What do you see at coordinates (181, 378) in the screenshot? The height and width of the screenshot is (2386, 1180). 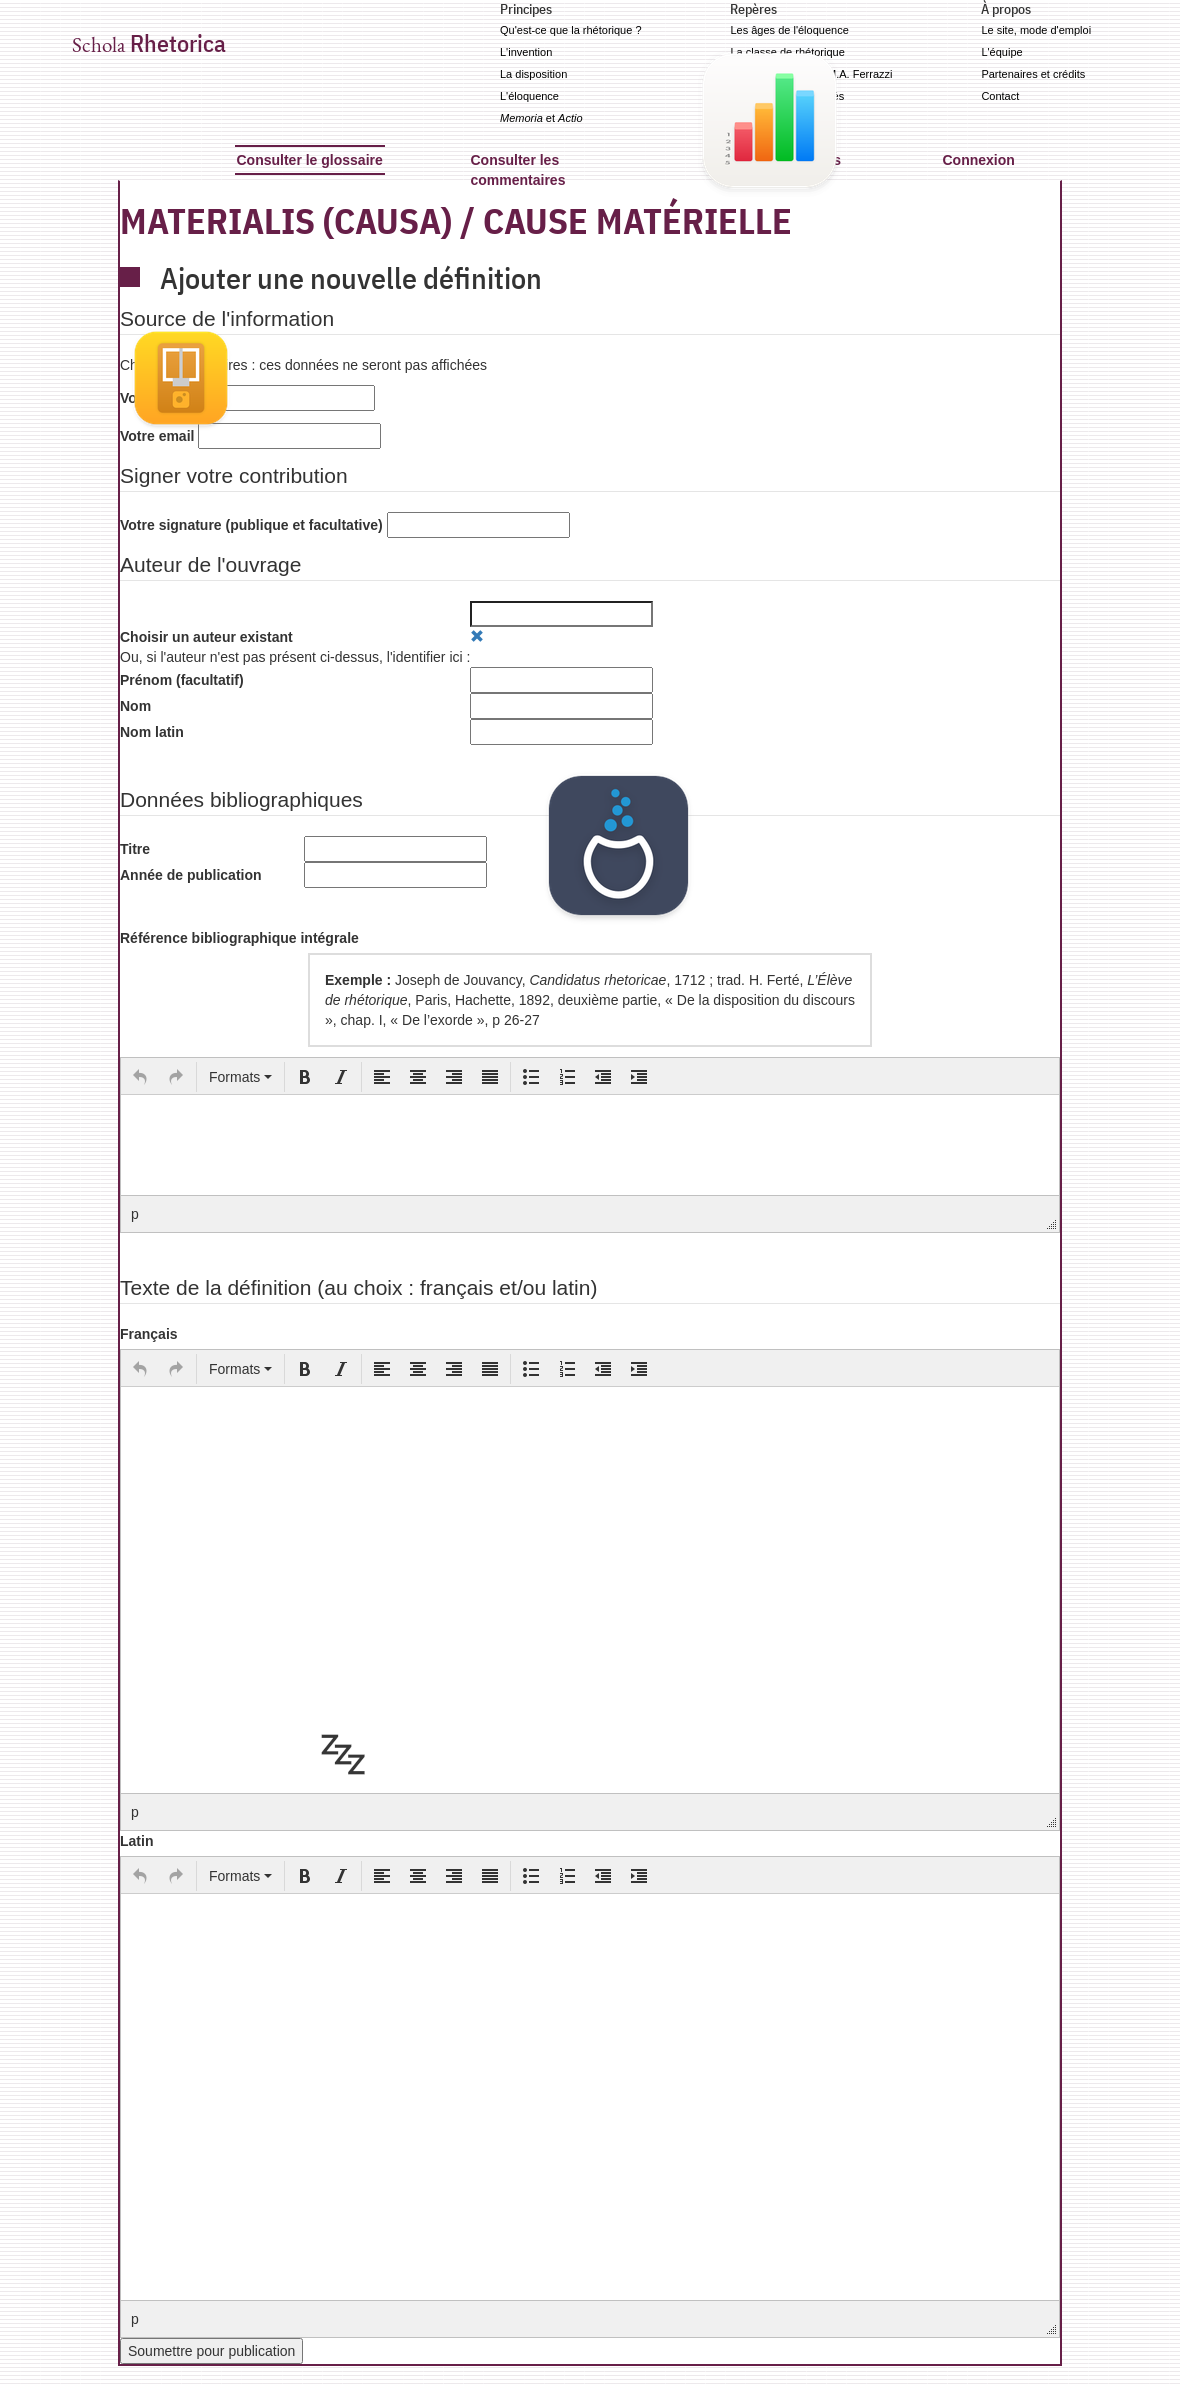 I see `open Piper mouse configuration app` at bounding box center [181, 378].